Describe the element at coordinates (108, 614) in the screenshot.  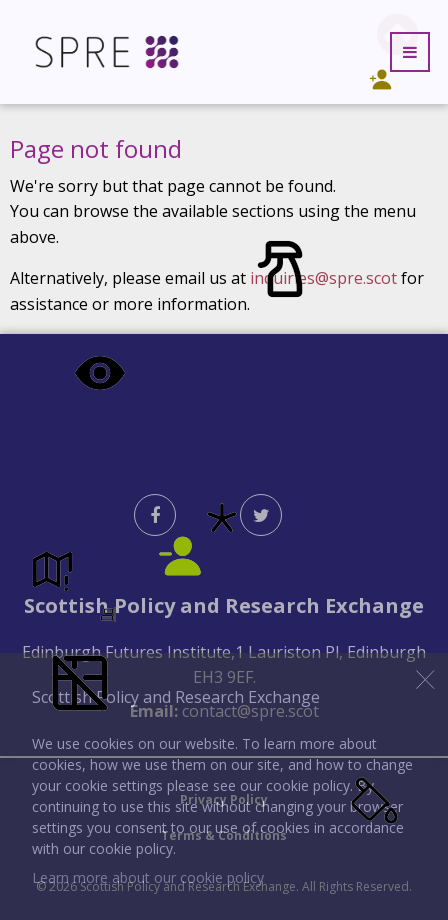
I see `align text or content to the right` at that location.